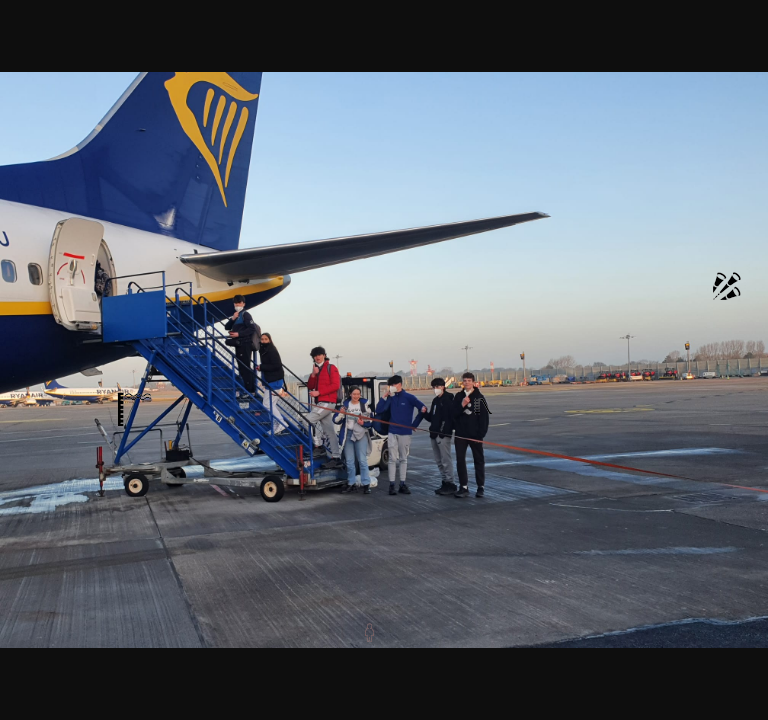  I want to click on toggle invisibility or stealth mode, so click(369, 632).